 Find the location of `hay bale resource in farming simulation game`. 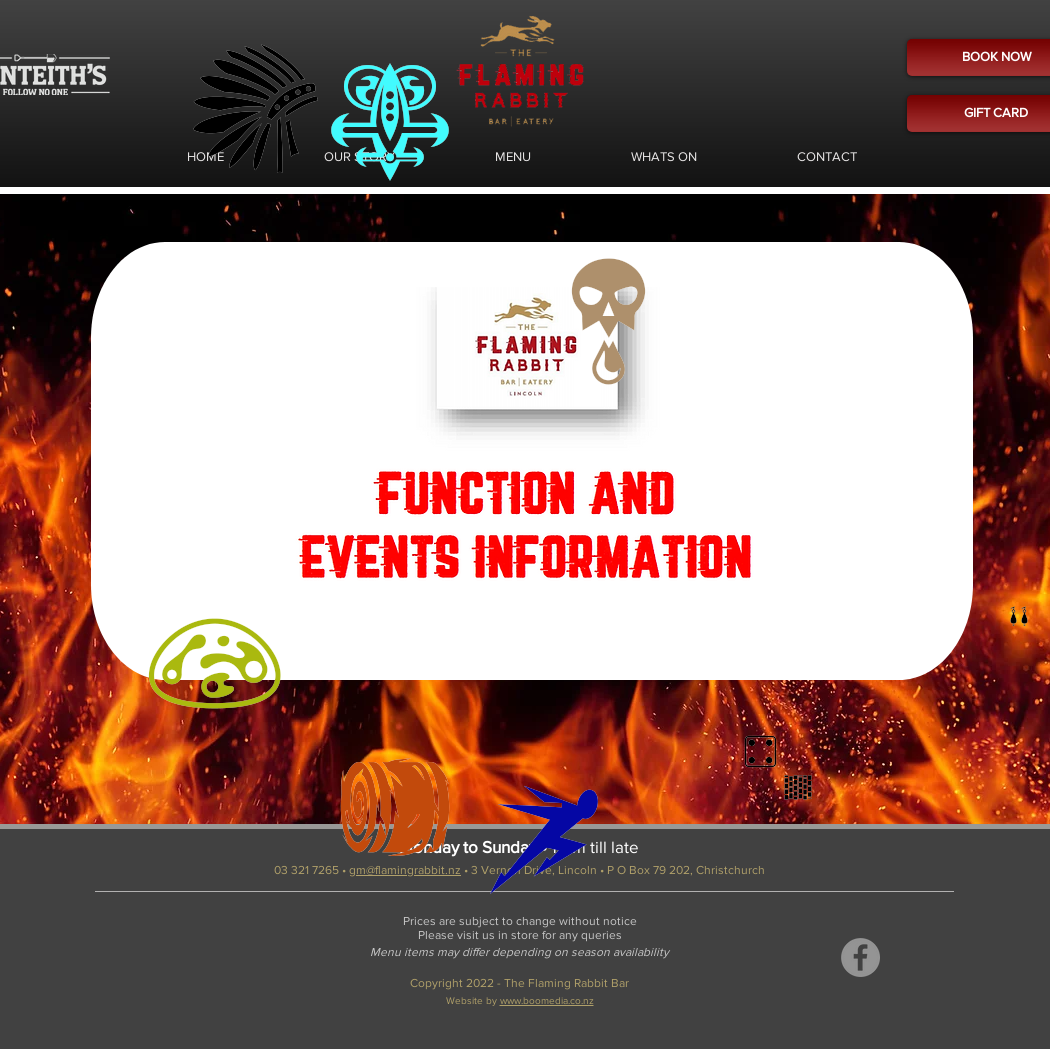

hay bale resource in farming simulation game is located at coordinates (395, 807).